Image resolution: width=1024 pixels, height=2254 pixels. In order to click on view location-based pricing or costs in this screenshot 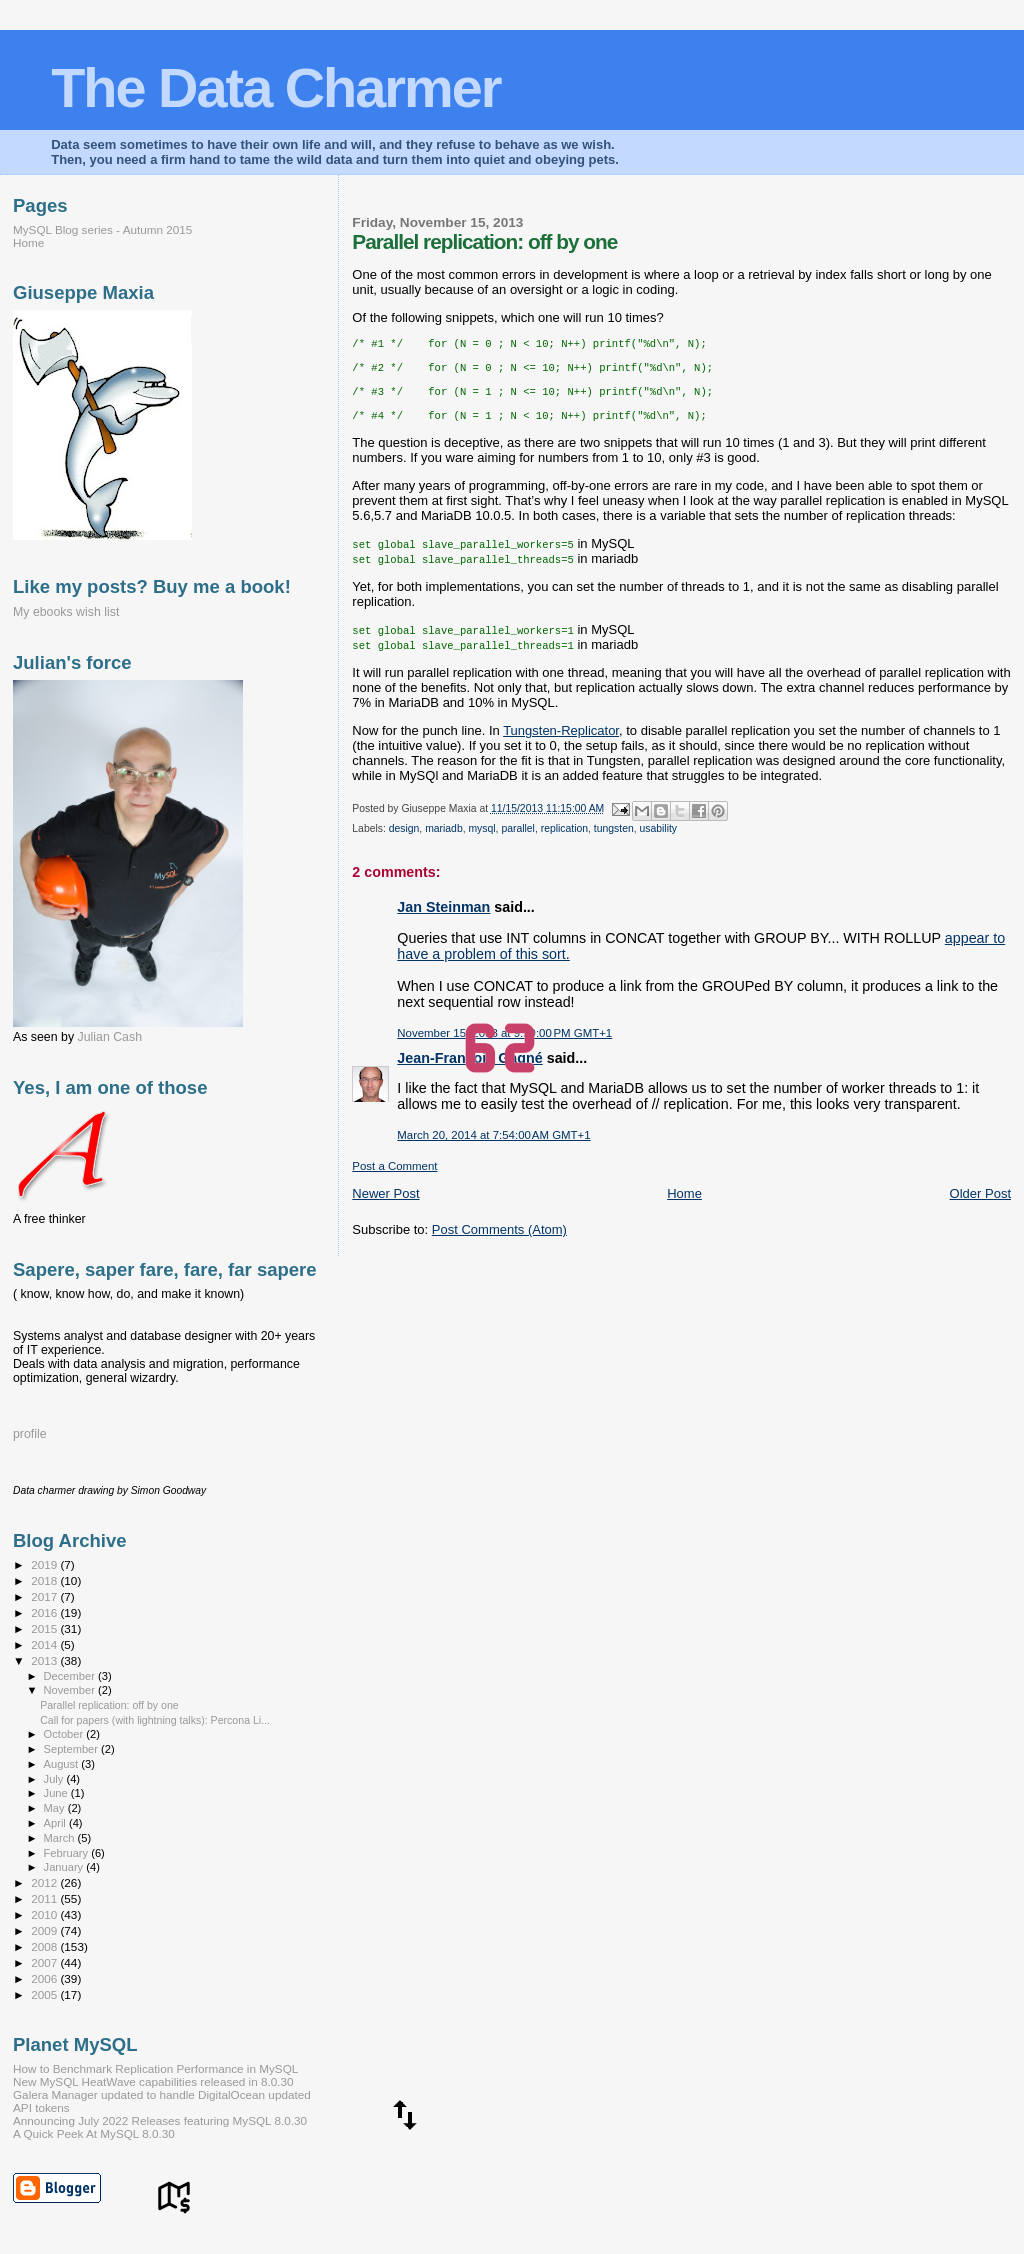, I will do `click(174, 2196)`.